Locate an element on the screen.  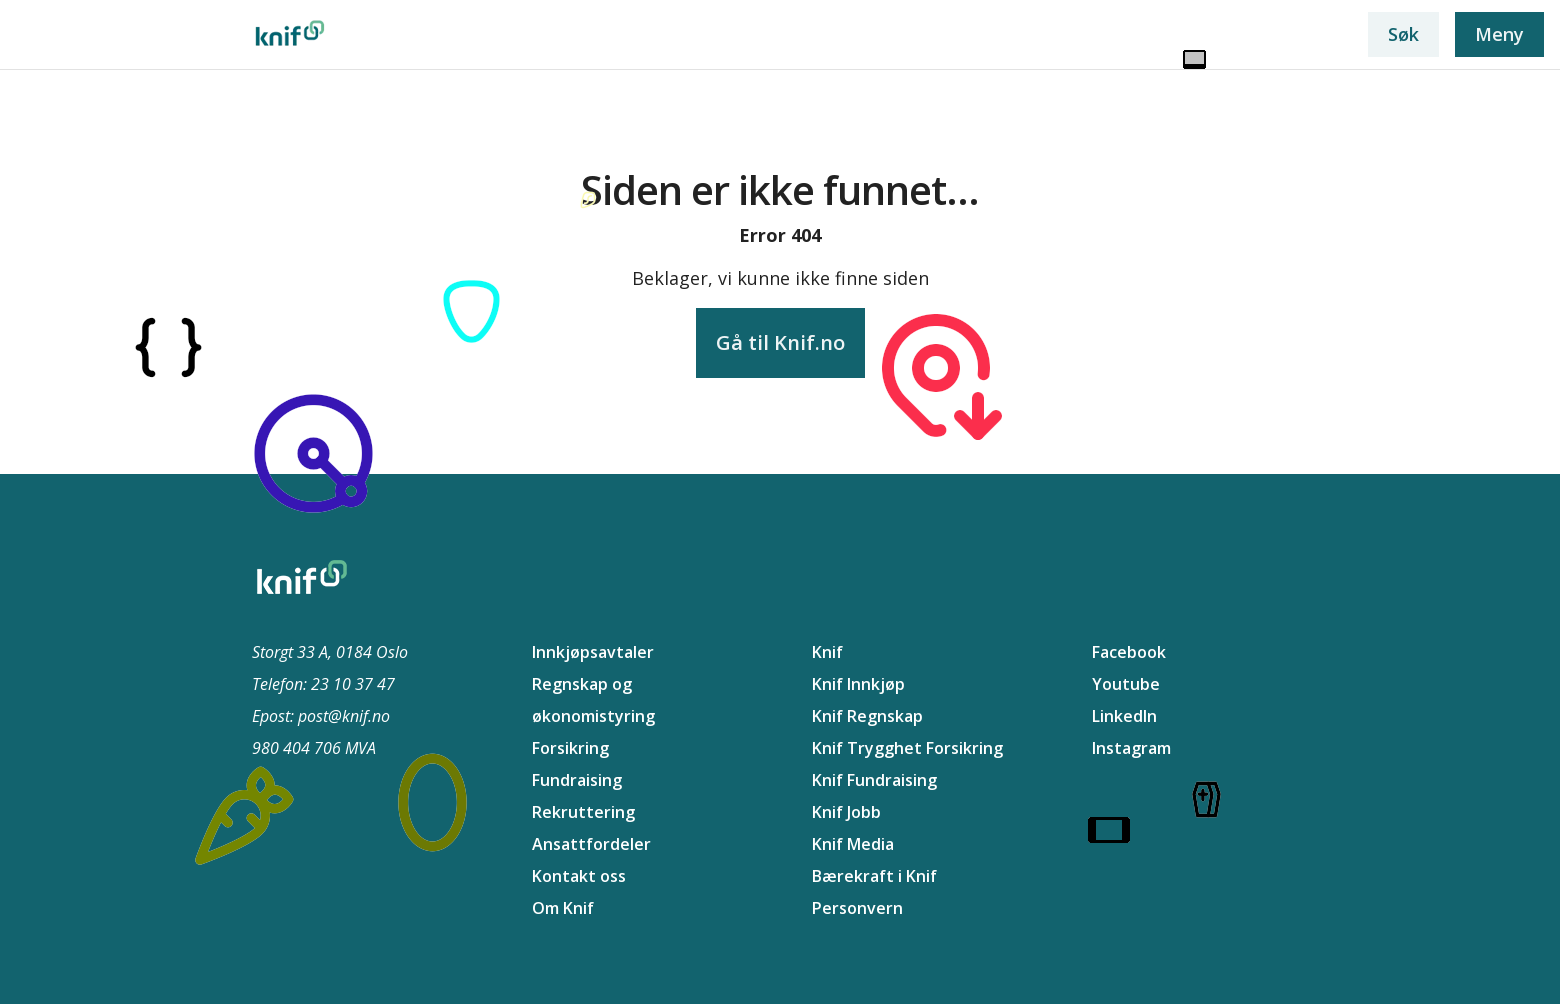
browse vegetable or produce category is located at coordinates (242, 818).